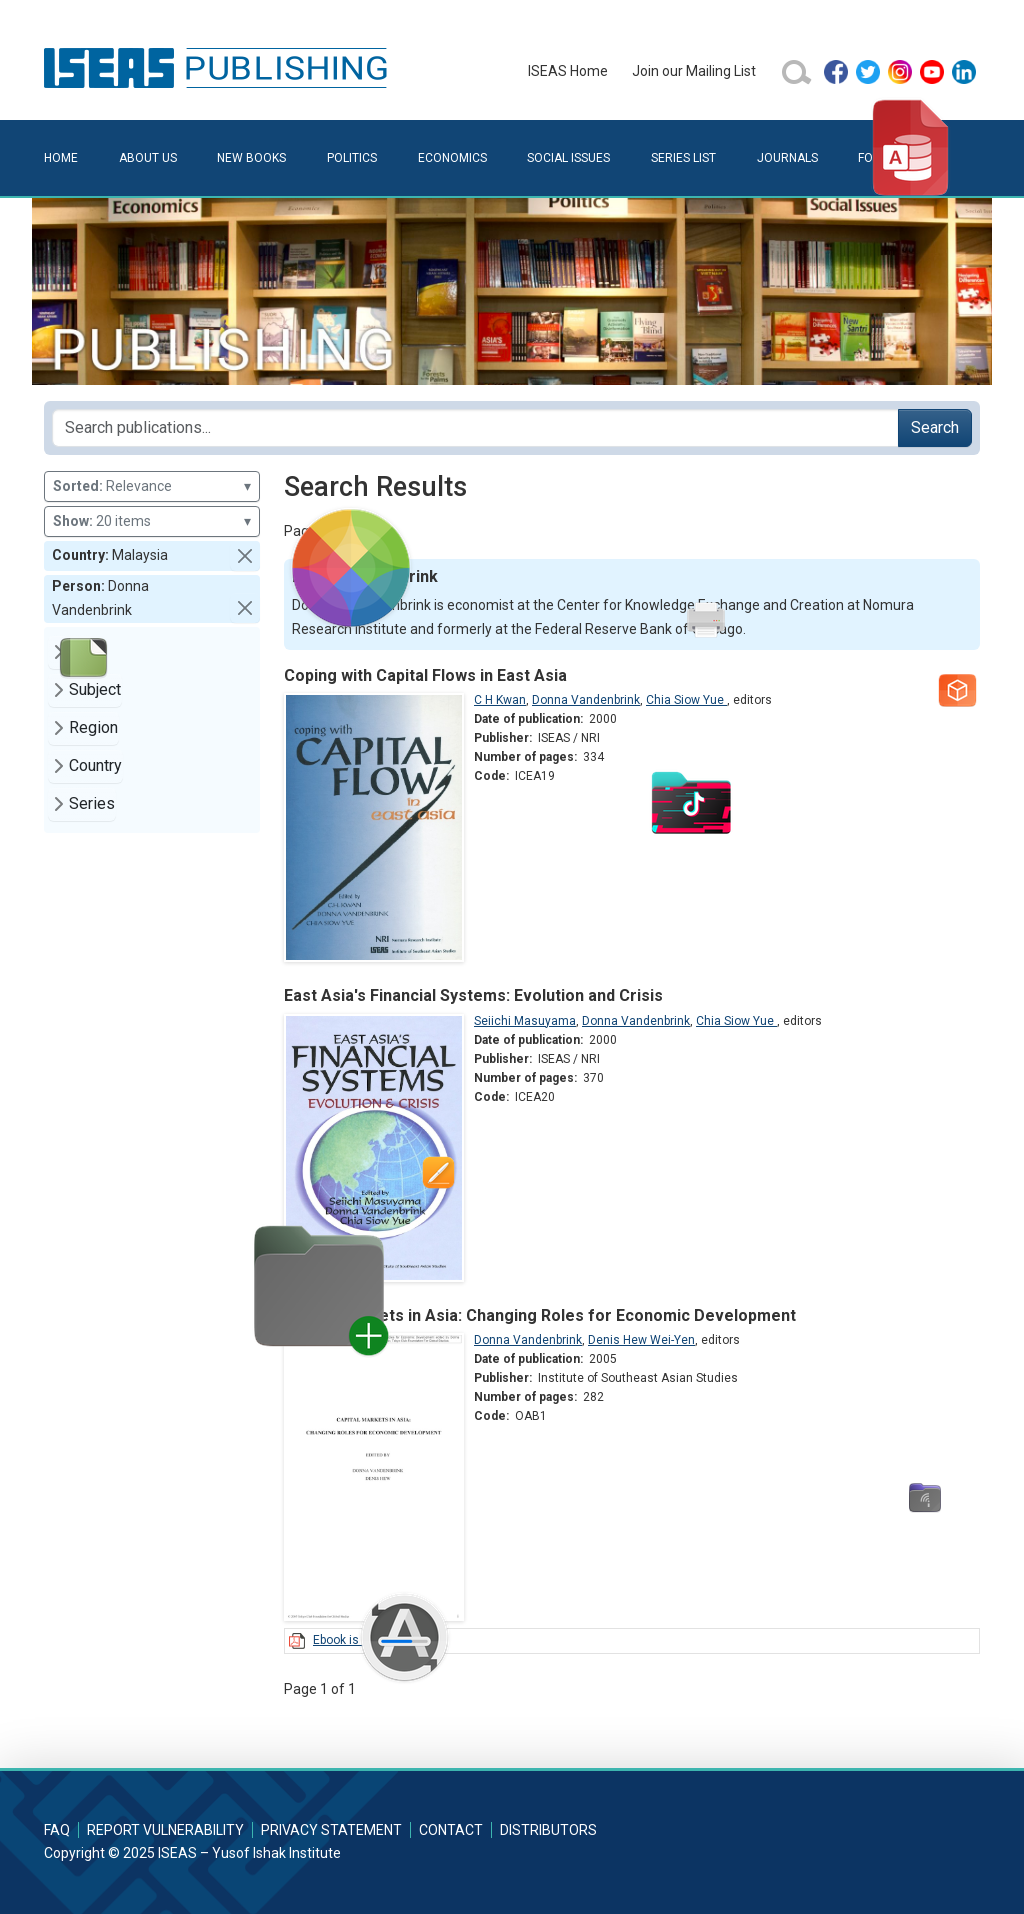  I want to click on open a 3D model file, so click(957, 689).